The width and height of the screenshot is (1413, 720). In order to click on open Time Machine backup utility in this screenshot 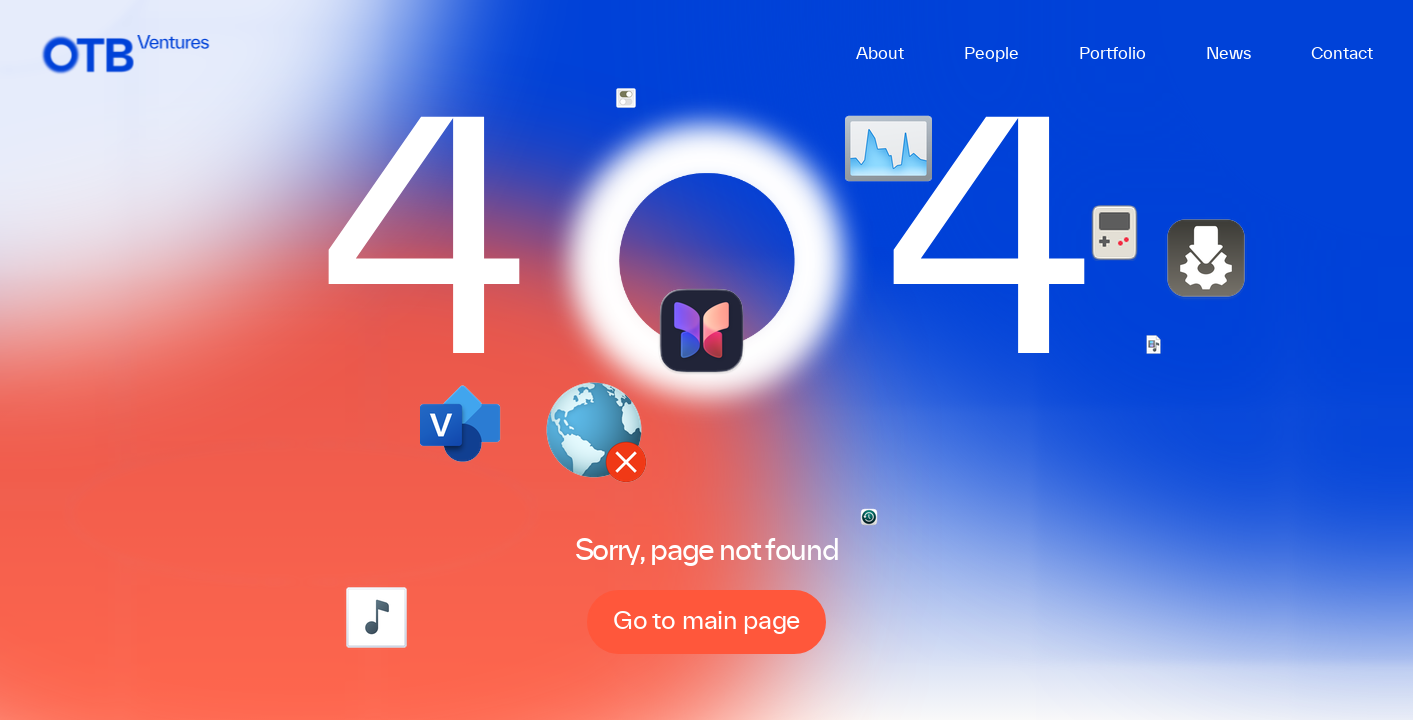, I will do `click(869, 517)`.